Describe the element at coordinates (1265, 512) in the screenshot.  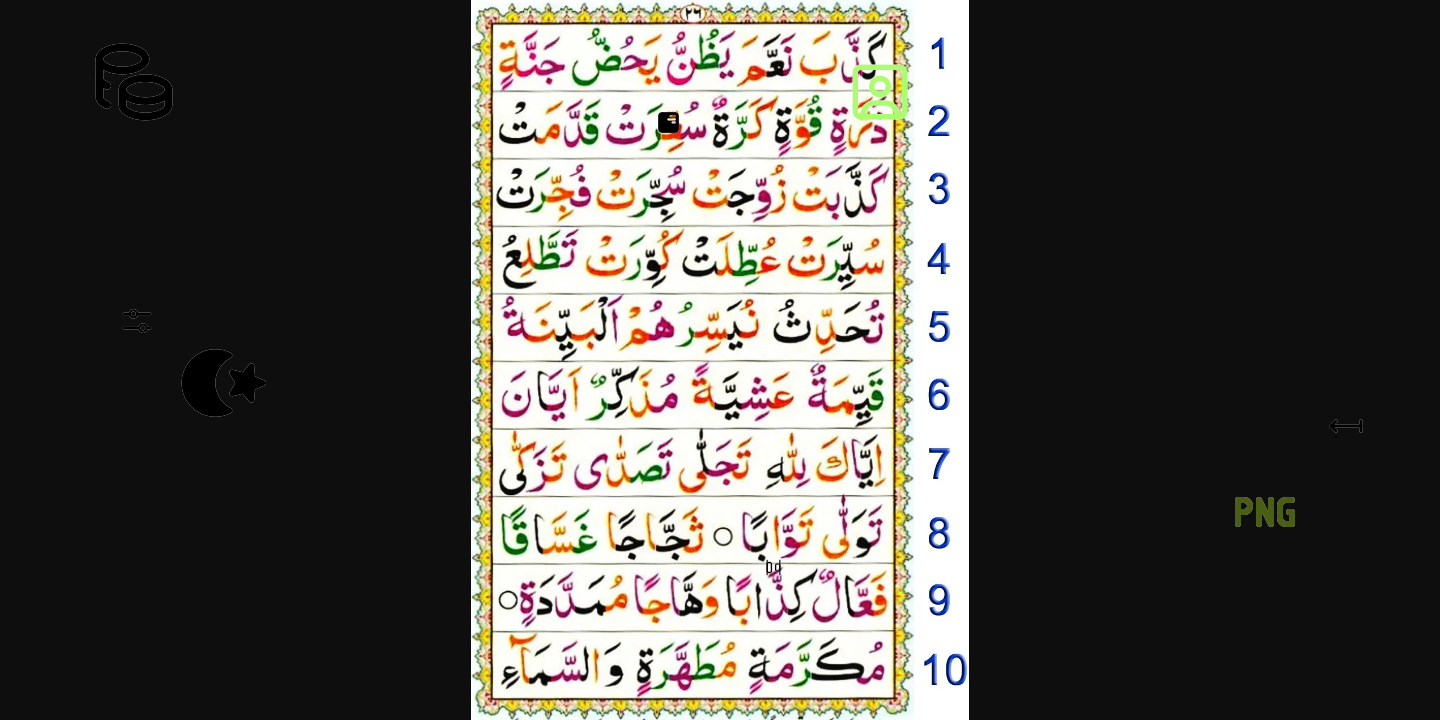
I see `indicates a PNG image file type` at that location.